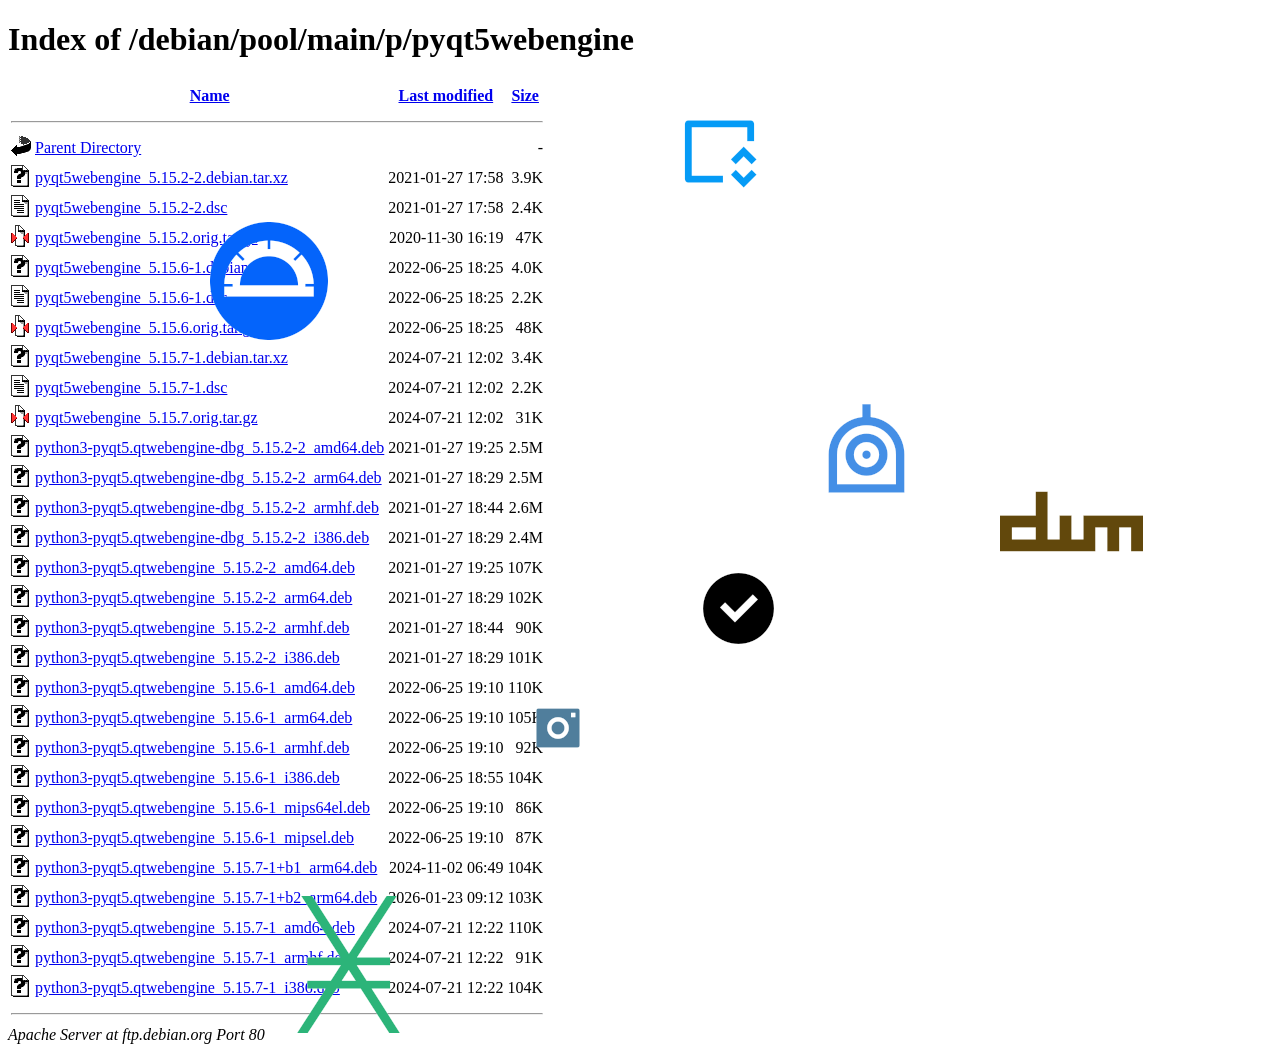 The width and height of the screenshot is (1280, 1052). I want to click on dwm window manager logo, so click(1071, 521).